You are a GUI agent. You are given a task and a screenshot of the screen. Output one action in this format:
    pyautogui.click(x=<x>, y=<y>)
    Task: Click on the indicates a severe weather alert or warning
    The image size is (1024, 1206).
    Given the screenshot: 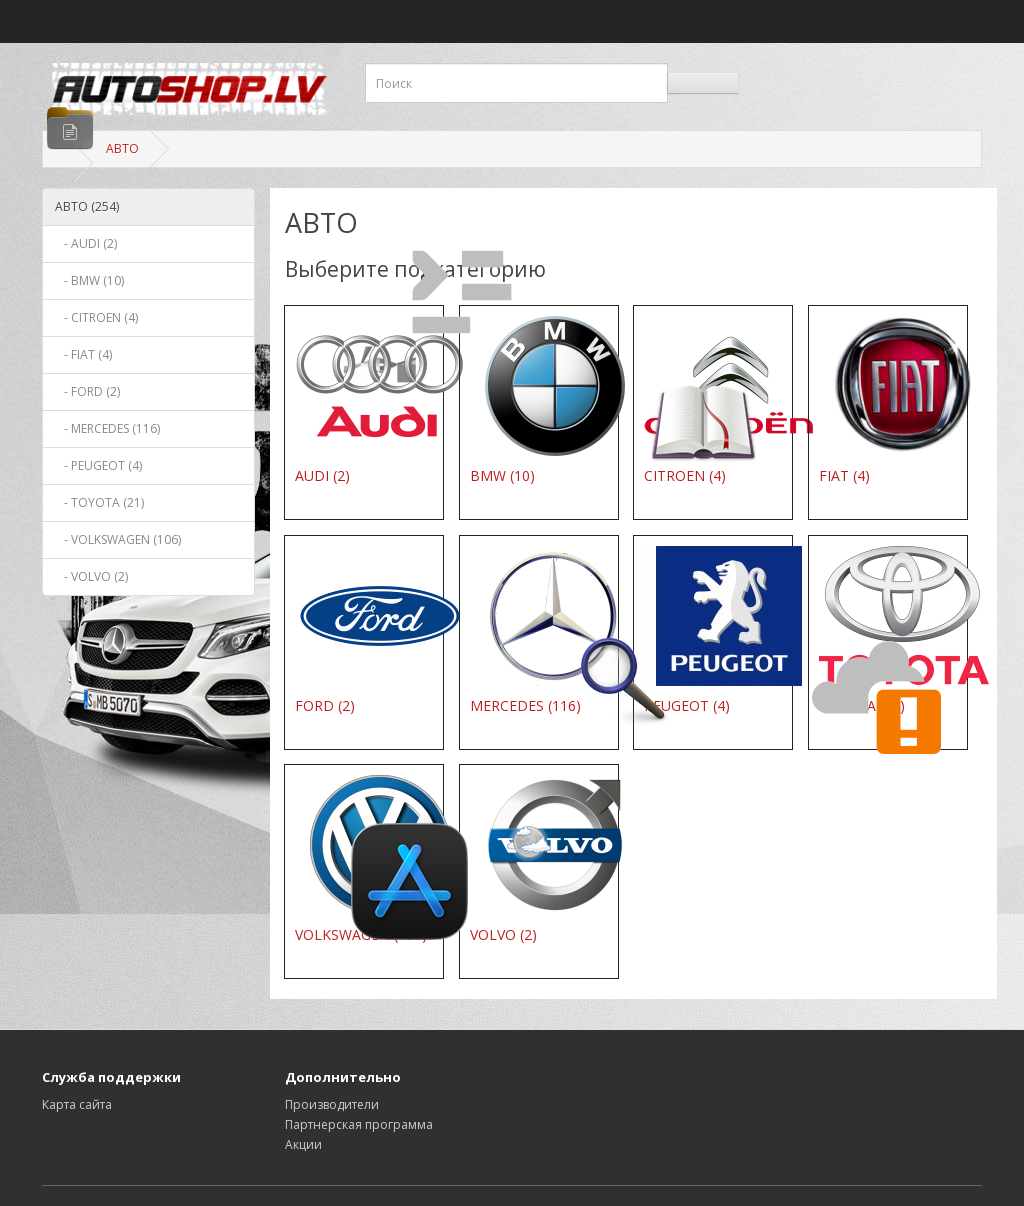 What is the action you would take?
    pyautogui.click(x=876, y=689)
    